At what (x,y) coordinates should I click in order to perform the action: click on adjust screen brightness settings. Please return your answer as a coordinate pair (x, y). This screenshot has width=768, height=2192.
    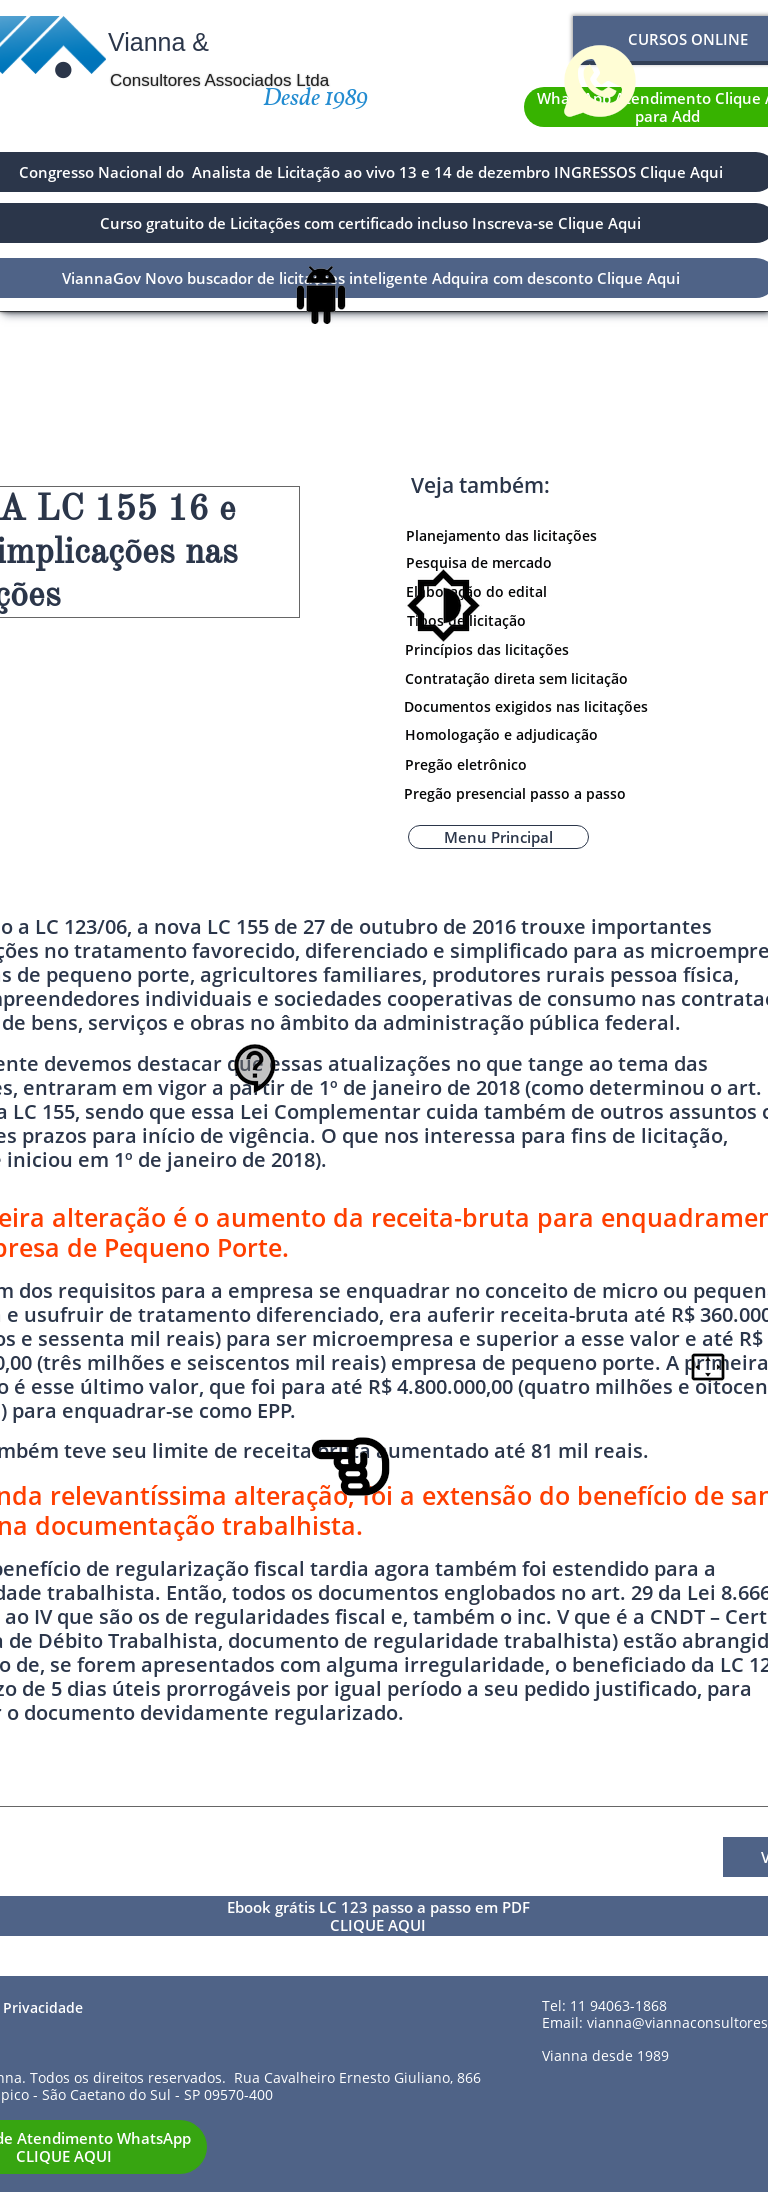
    Looking at the image, I should click on (443, 605).